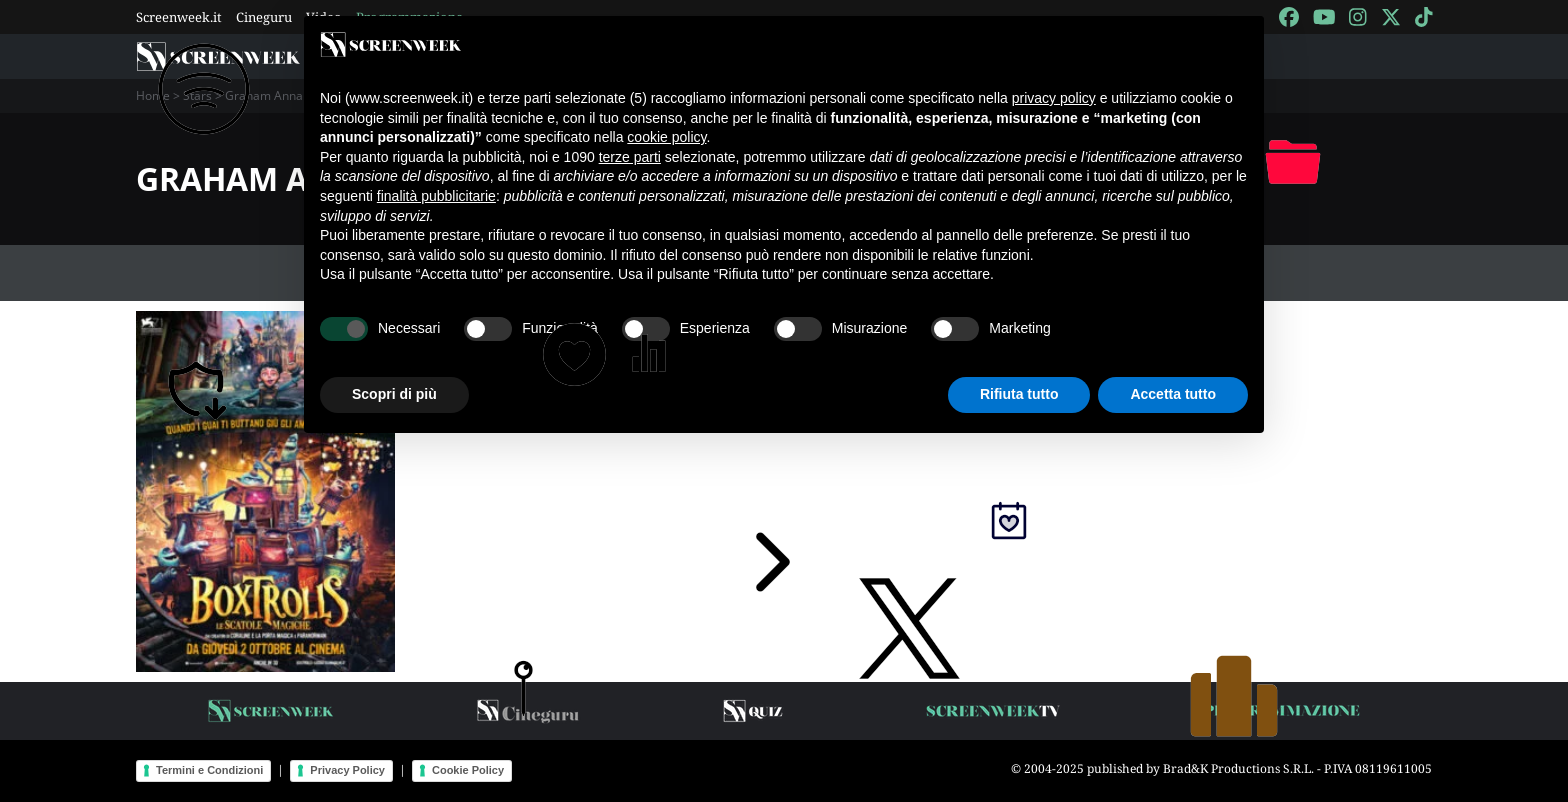 This screenshot has width=1568, height=802. Describe the element at coordinates (1293, 162) in the screenshot. I see `open folder to view contents` at that location.